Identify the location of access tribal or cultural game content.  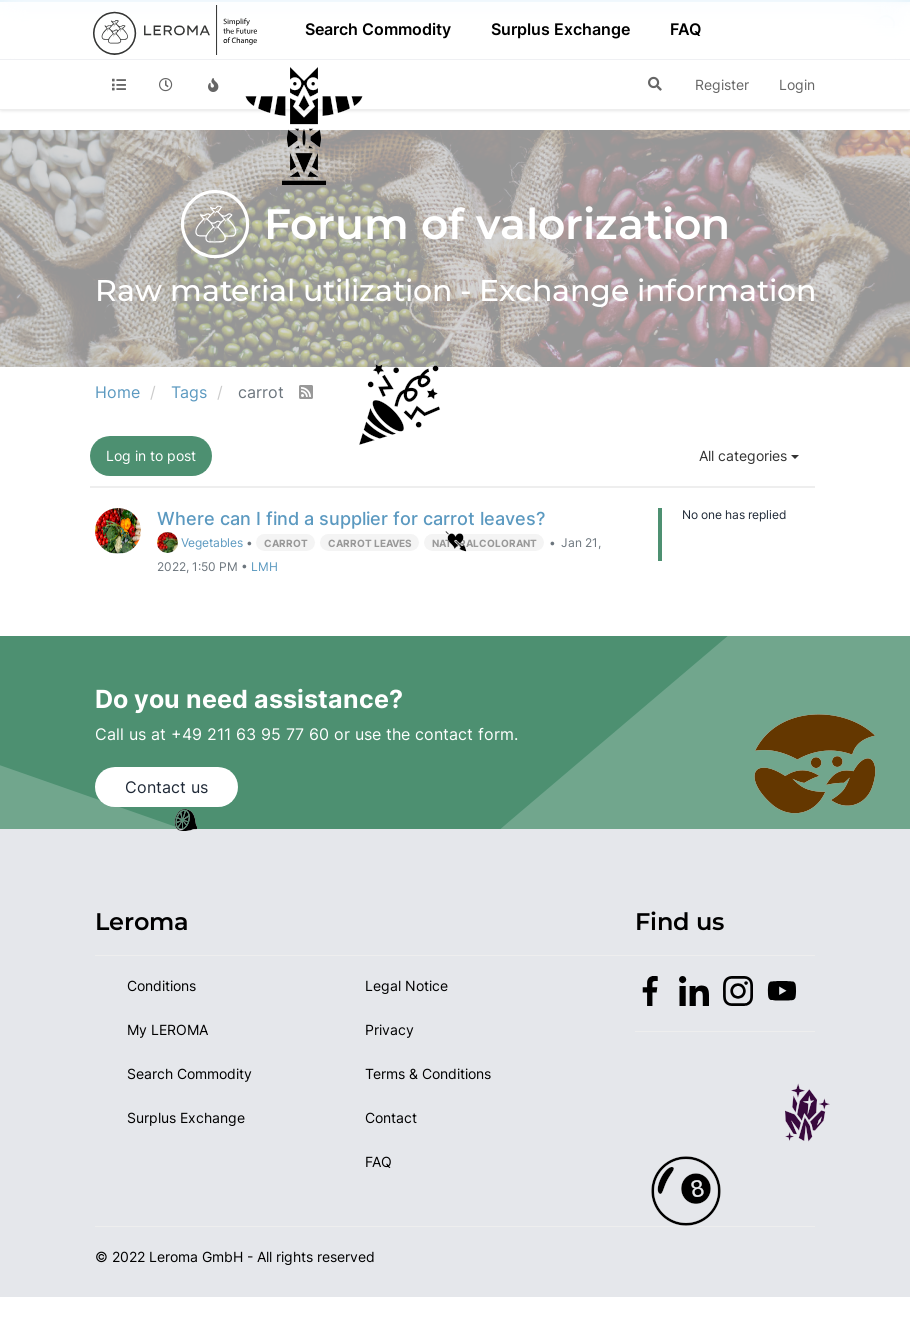
(304, 126).